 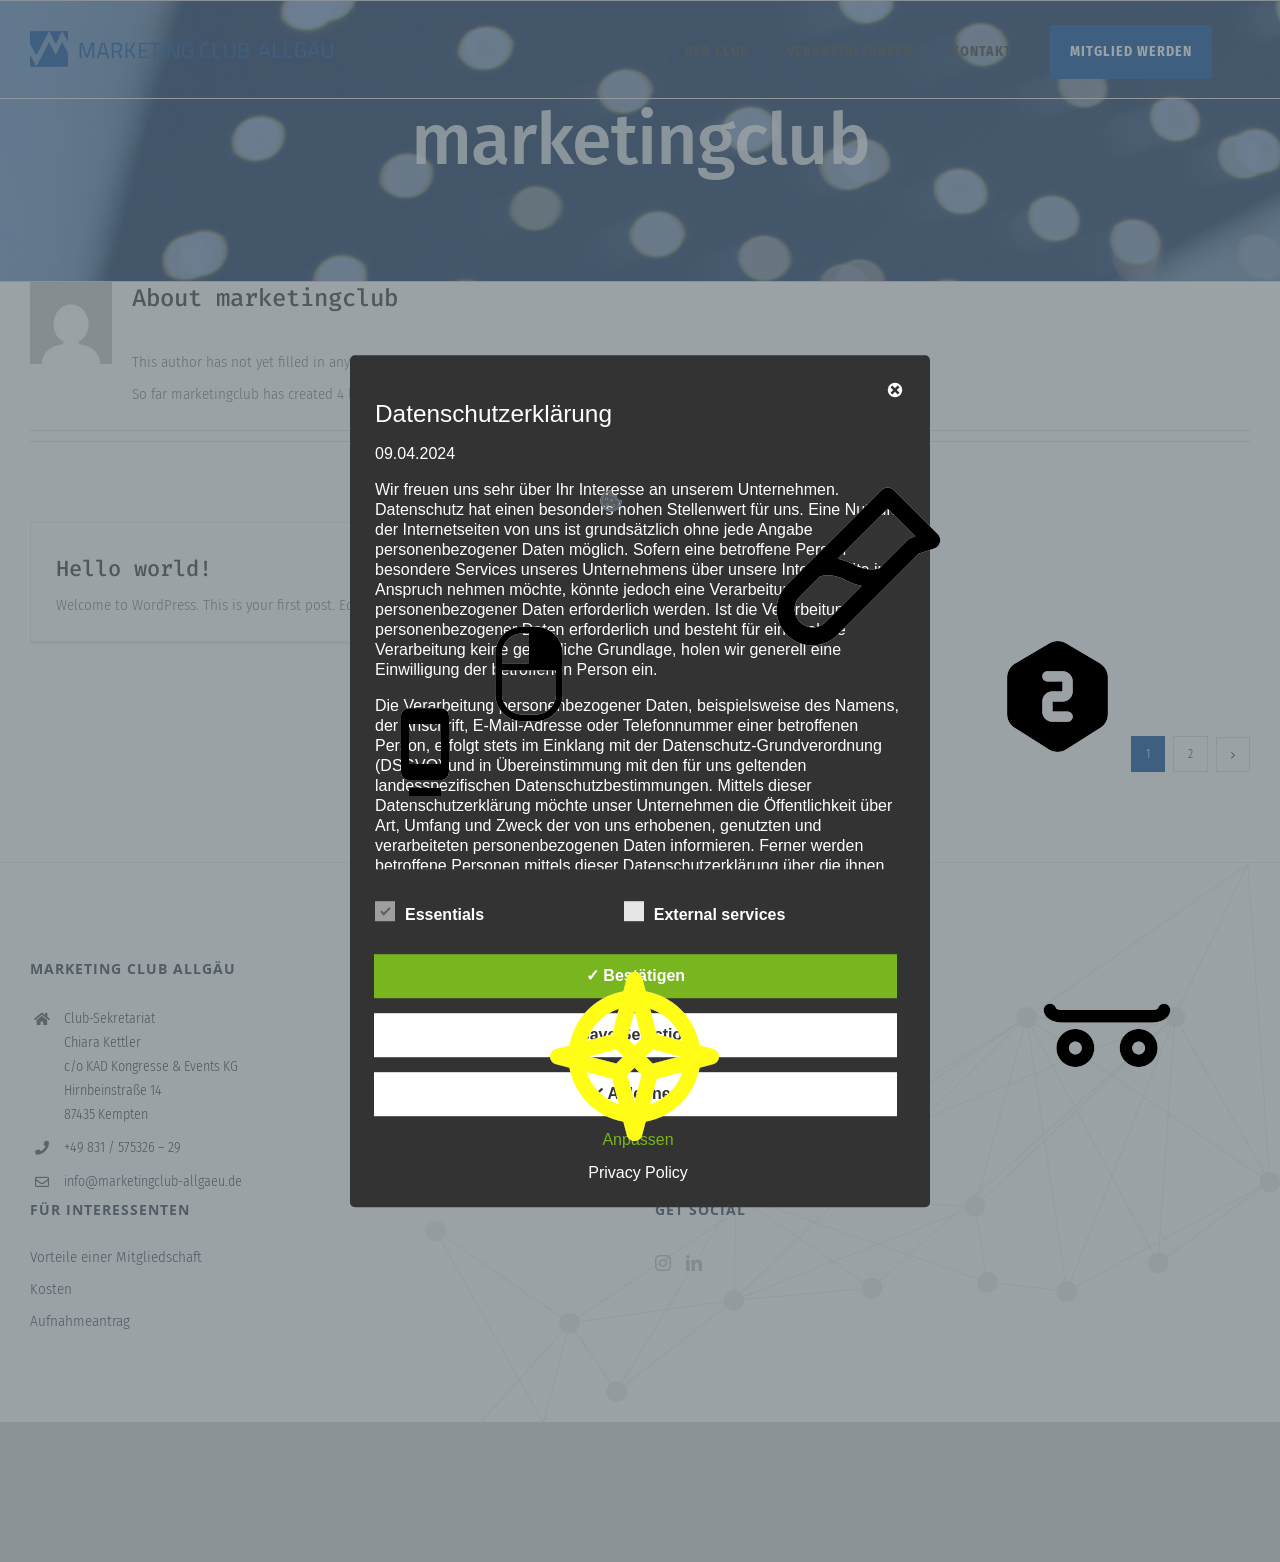 What do you see at coordinates (529, 674) in the screenshot?
I see `right-click action indicator` at bounding box center [529, 674].